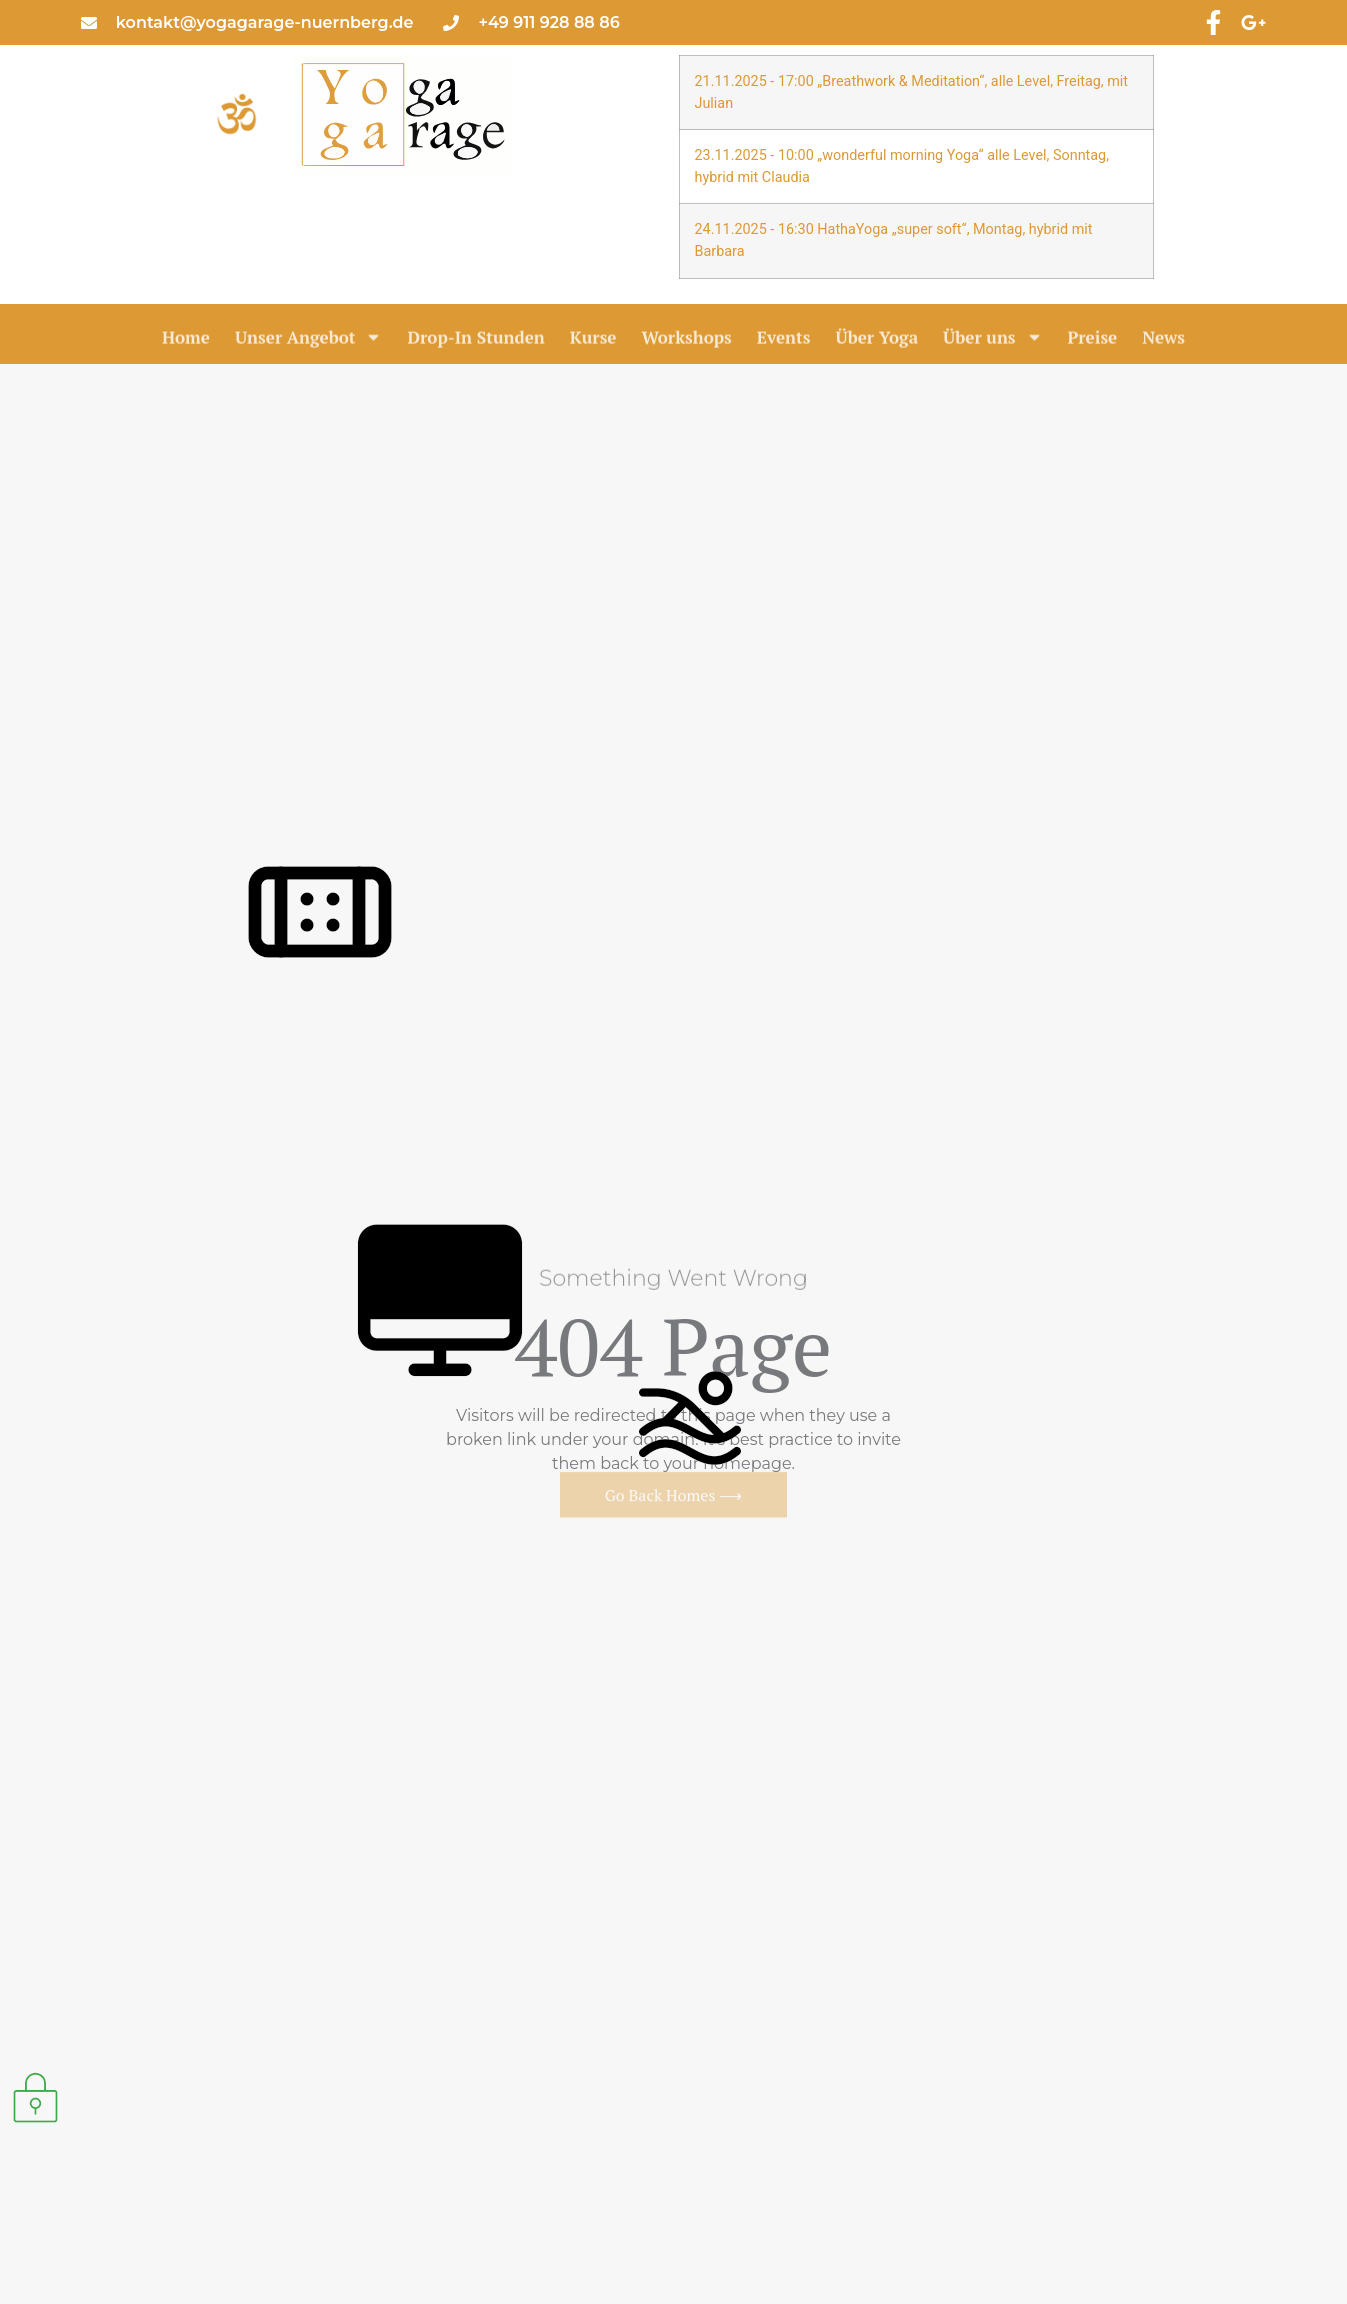 The height and width of the screenshot is (2304, 1347). Describe the element at coordinates (690, 1418) in the screenshot. I see `access swimming or aquatic activities` at that location.